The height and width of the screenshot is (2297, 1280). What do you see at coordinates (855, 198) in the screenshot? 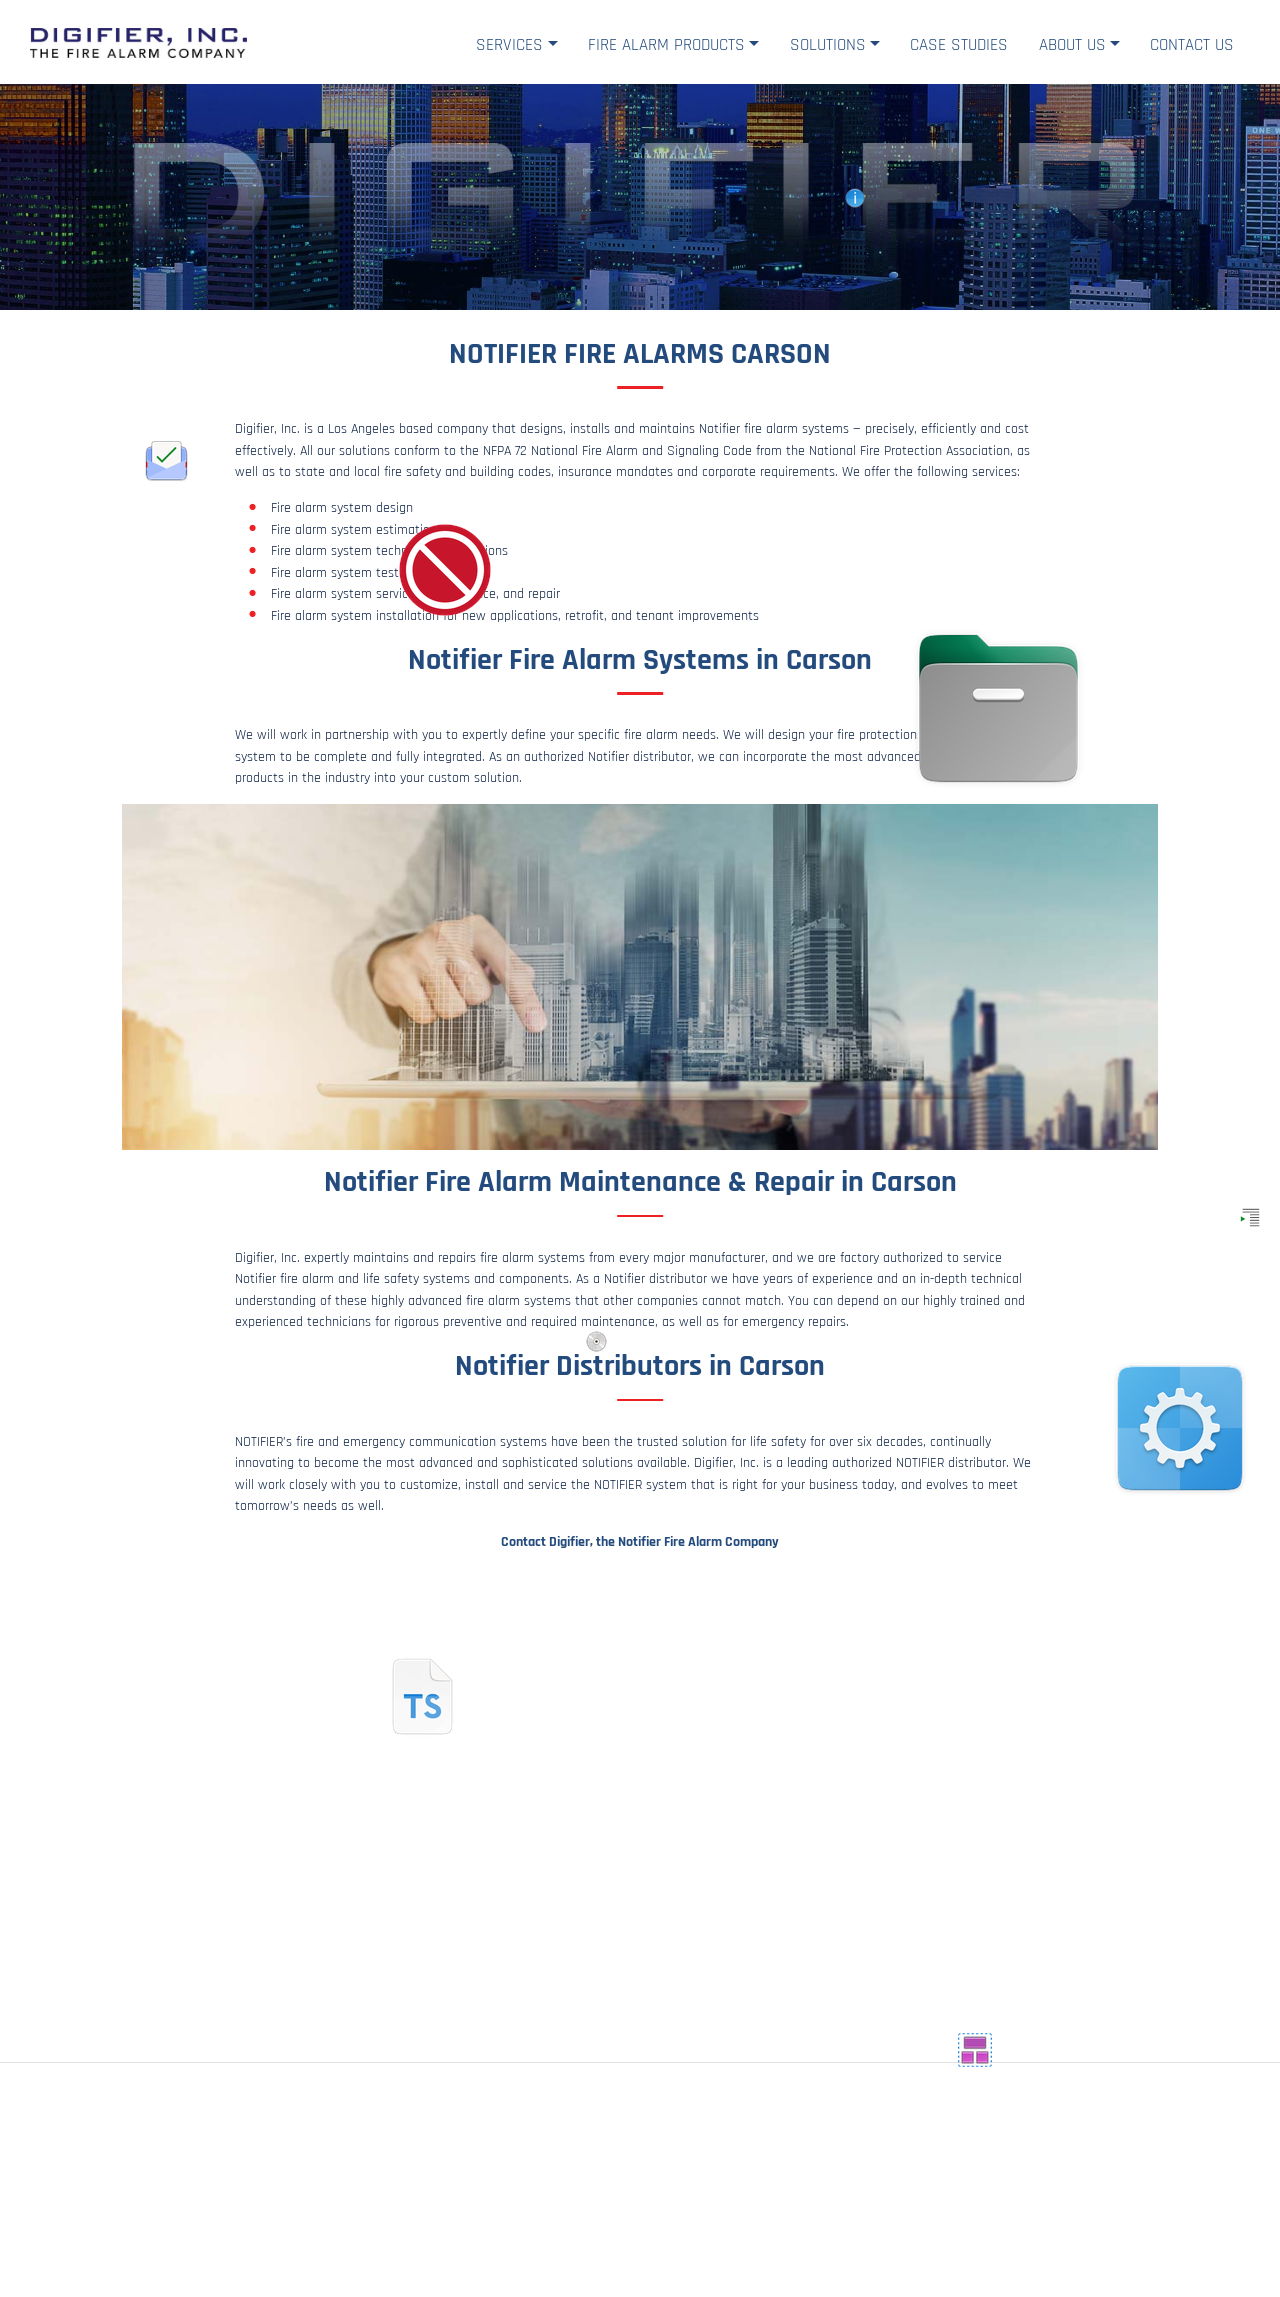
I see `view information or details about this item` at bounding box center [855, 198].